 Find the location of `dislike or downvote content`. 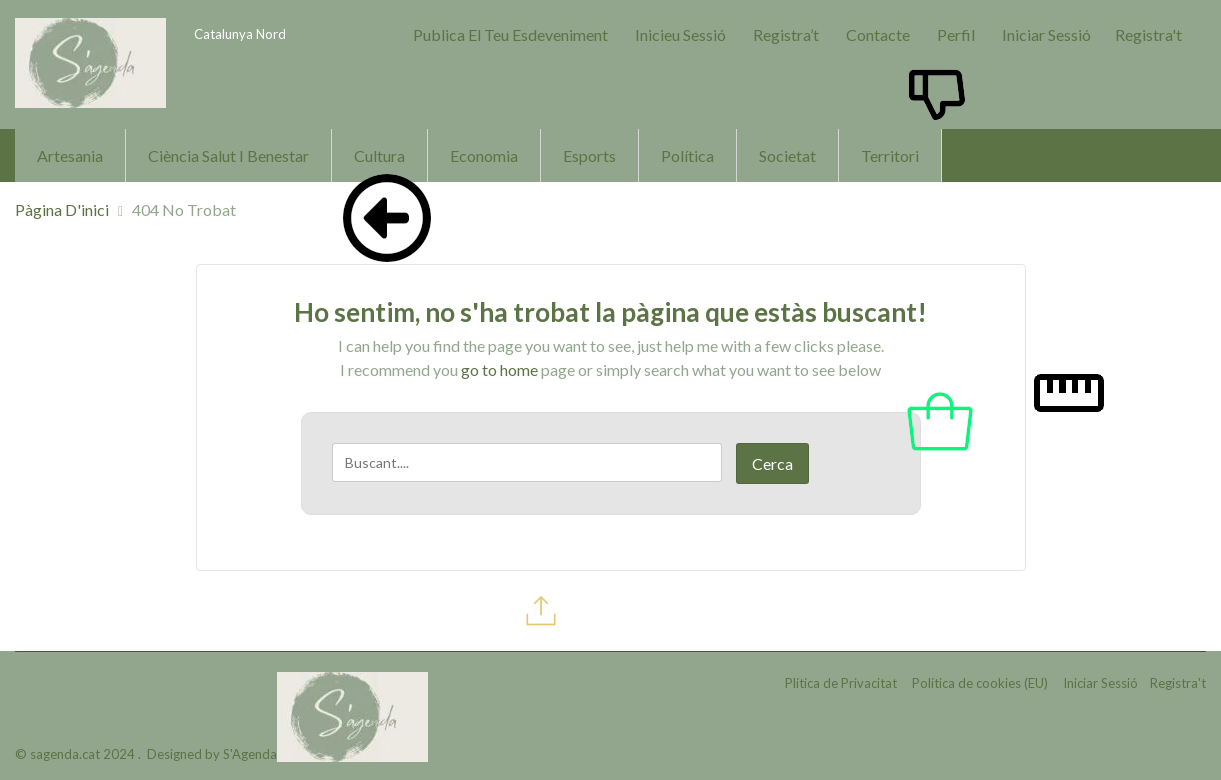

dislike or downvote content is located at coordinates (937, 92).